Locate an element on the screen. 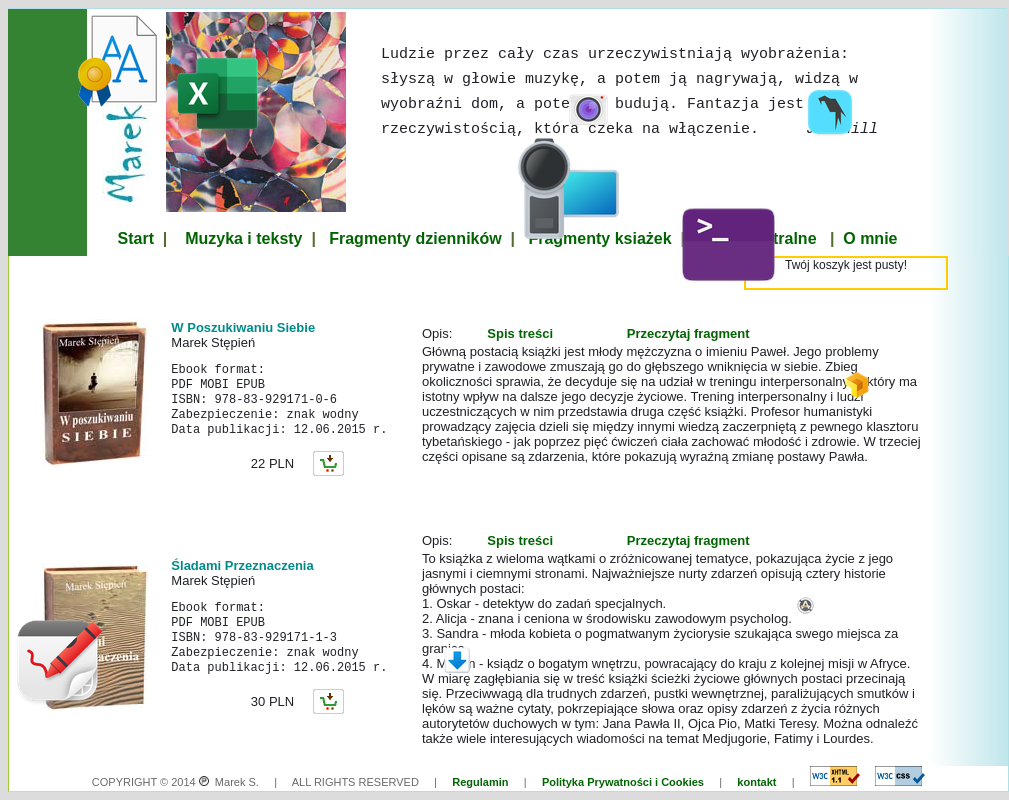 This screenshot has height=800, width=1009. access video recording device settings is located at coordinates (568, 188).